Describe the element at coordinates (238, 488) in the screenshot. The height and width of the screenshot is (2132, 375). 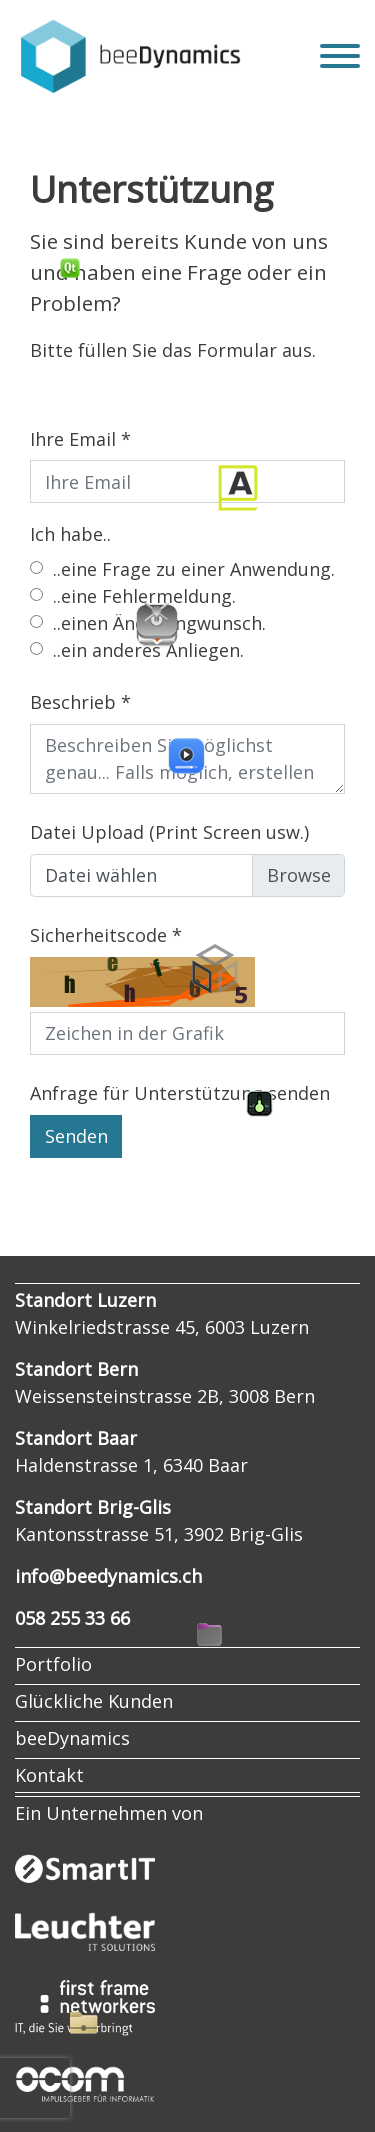
I see `open the dictionary app` at that location.